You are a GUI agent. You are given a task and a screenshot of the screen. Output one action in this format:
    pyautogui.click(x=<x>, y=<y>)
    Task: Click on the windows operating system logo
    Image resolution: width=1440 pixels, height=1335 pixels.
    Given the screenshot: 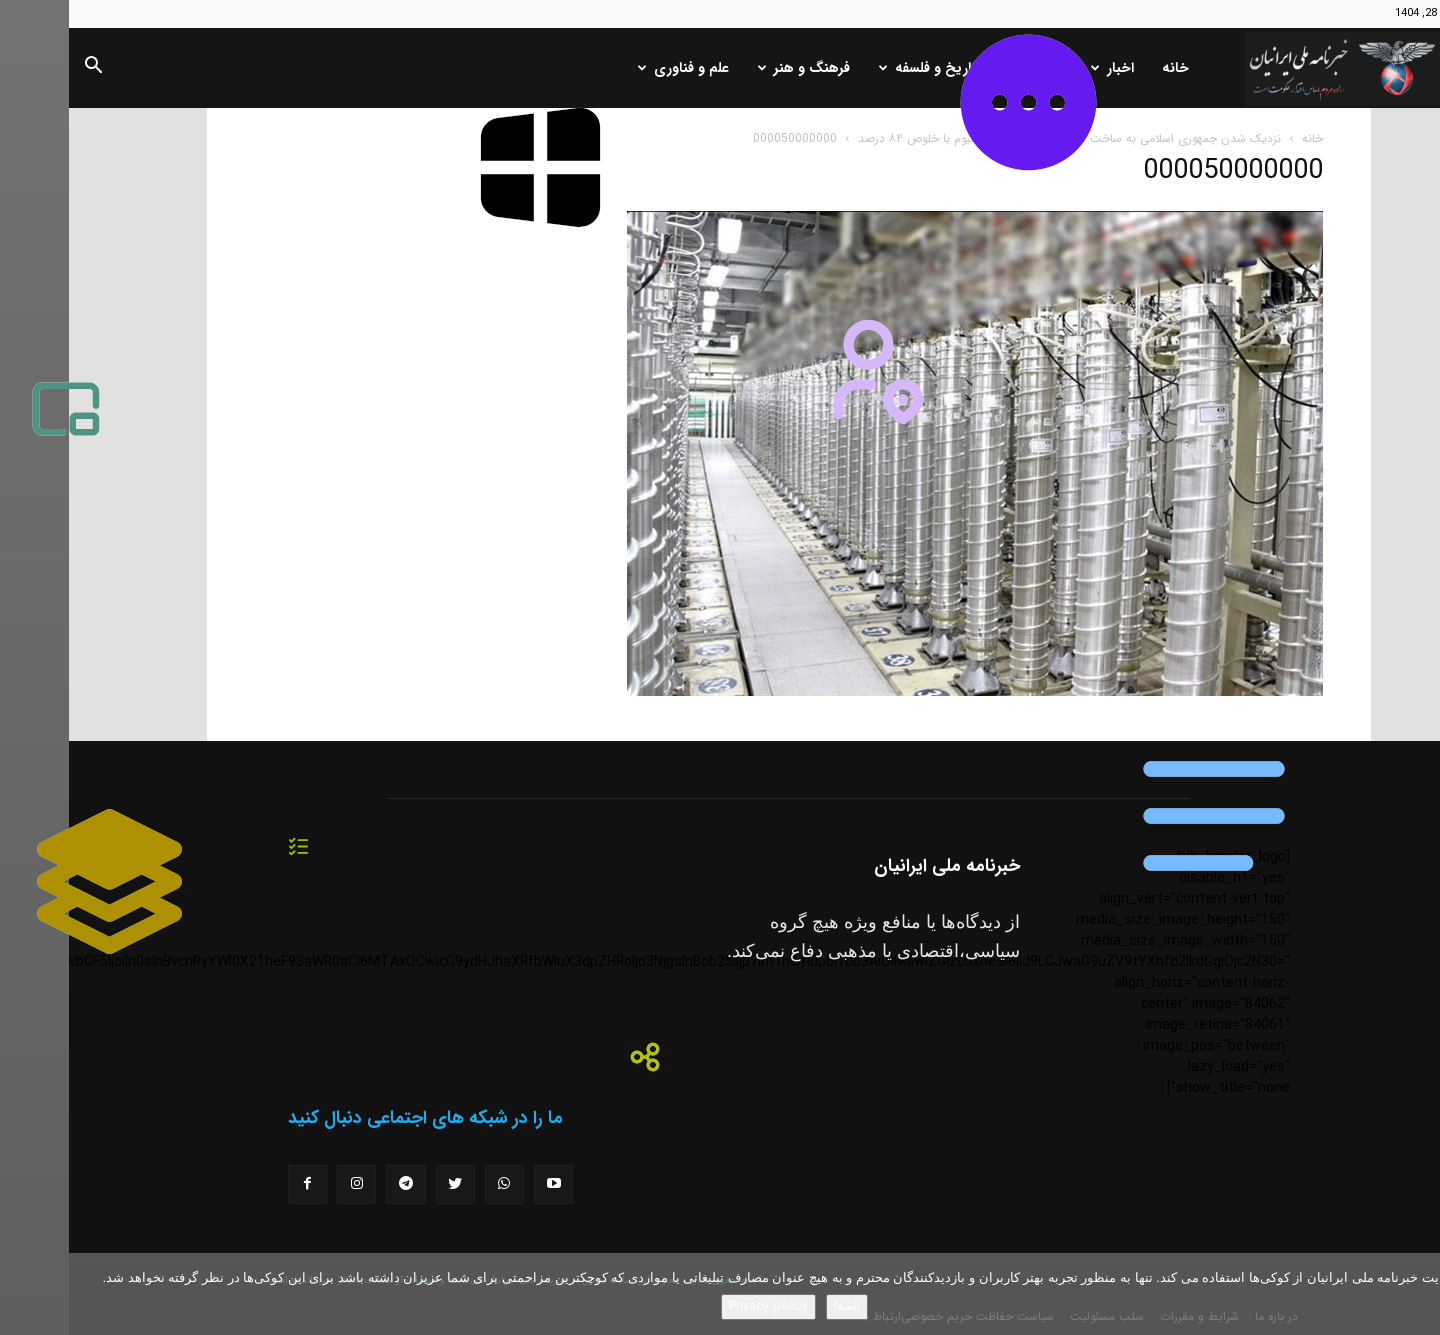 What is the action you would take?
    pyautogui.click(x=540, y=167)
    